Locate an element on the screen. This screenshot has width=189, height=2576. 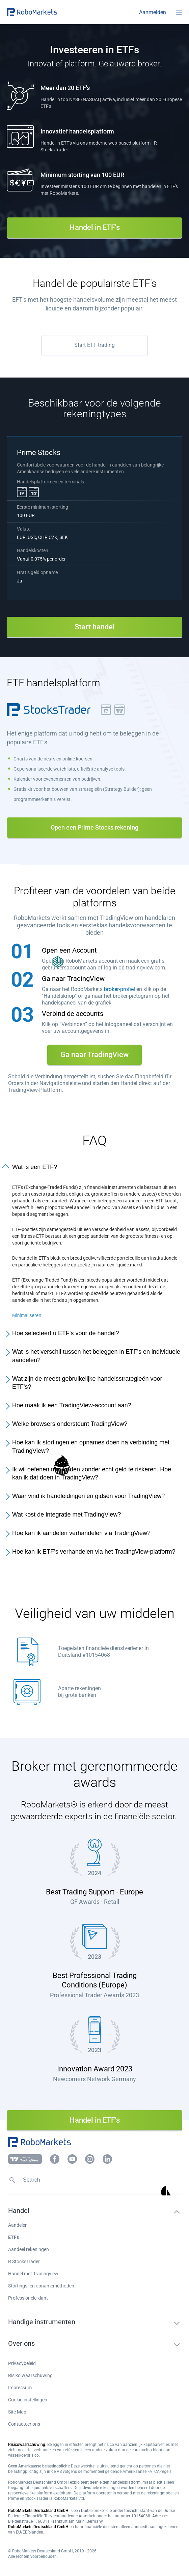
vanilla extract css framework logo is located at coordinates (62, 1465).